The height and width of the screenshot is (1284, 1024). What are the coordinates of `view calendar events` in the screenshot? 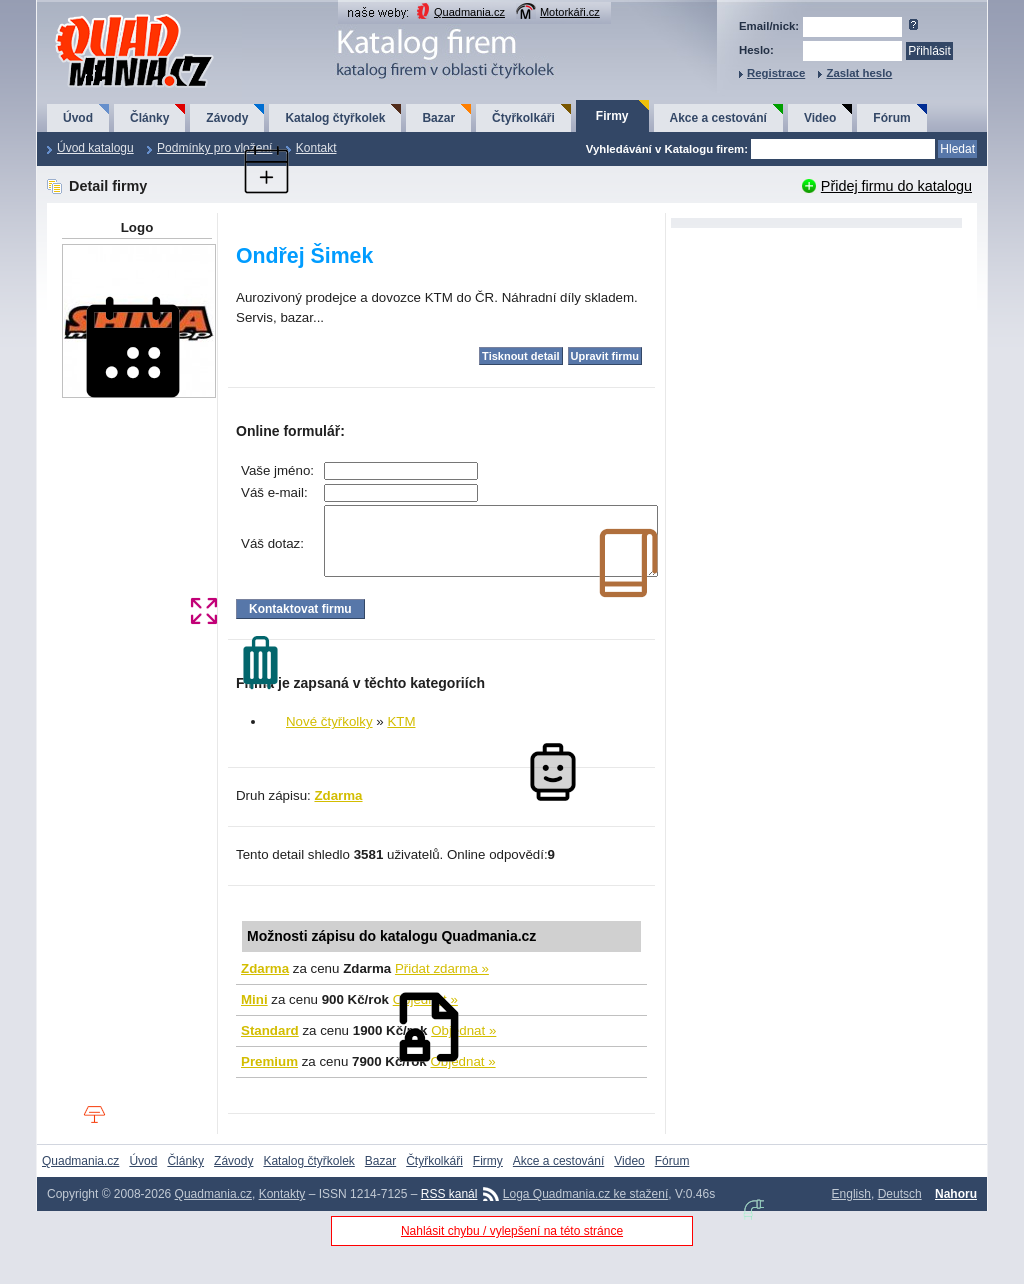 It's located at (133, 351).